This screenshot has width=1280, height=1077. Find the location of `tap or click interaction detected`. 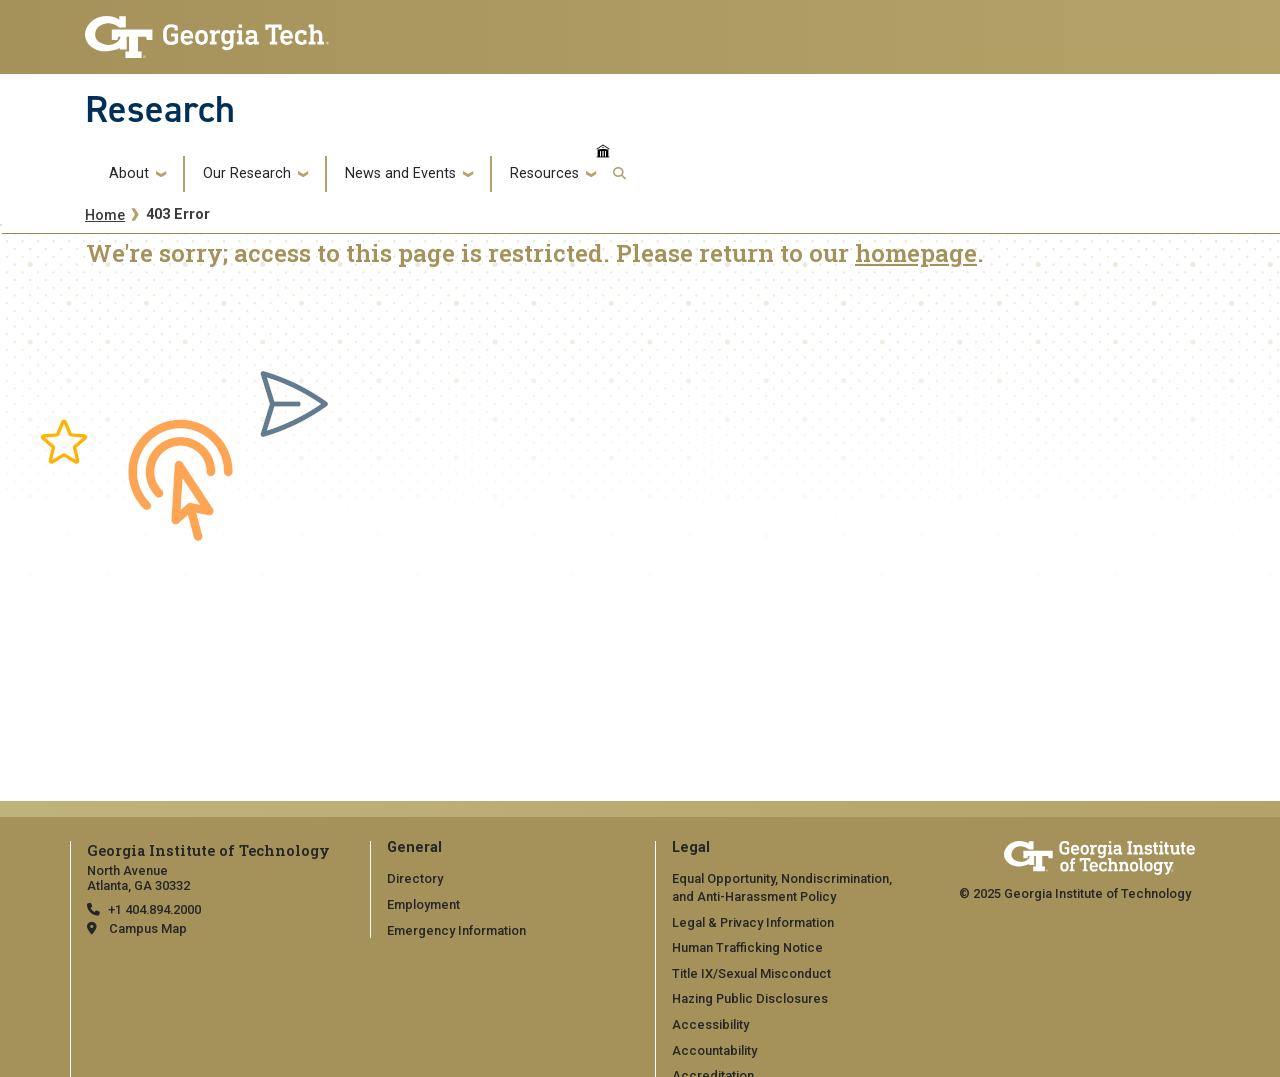

tap or click interaction detected is located at coordinates (180, 480).